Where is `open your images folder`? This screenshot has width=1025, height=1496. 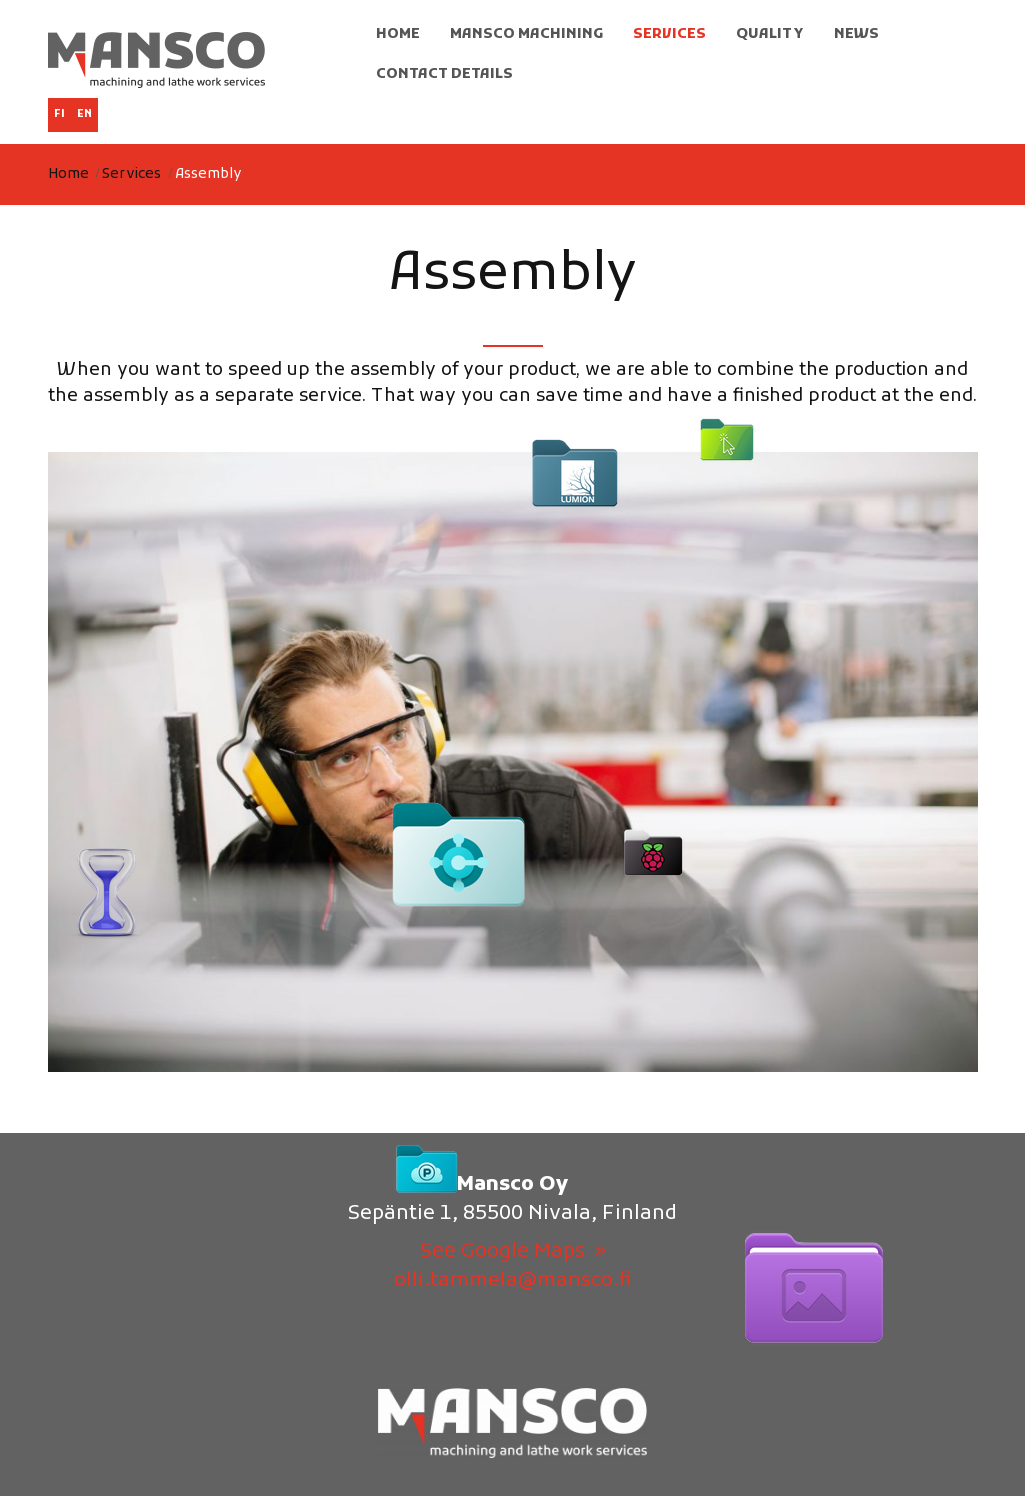 open your images folder is located at coordinates (814, 1288).